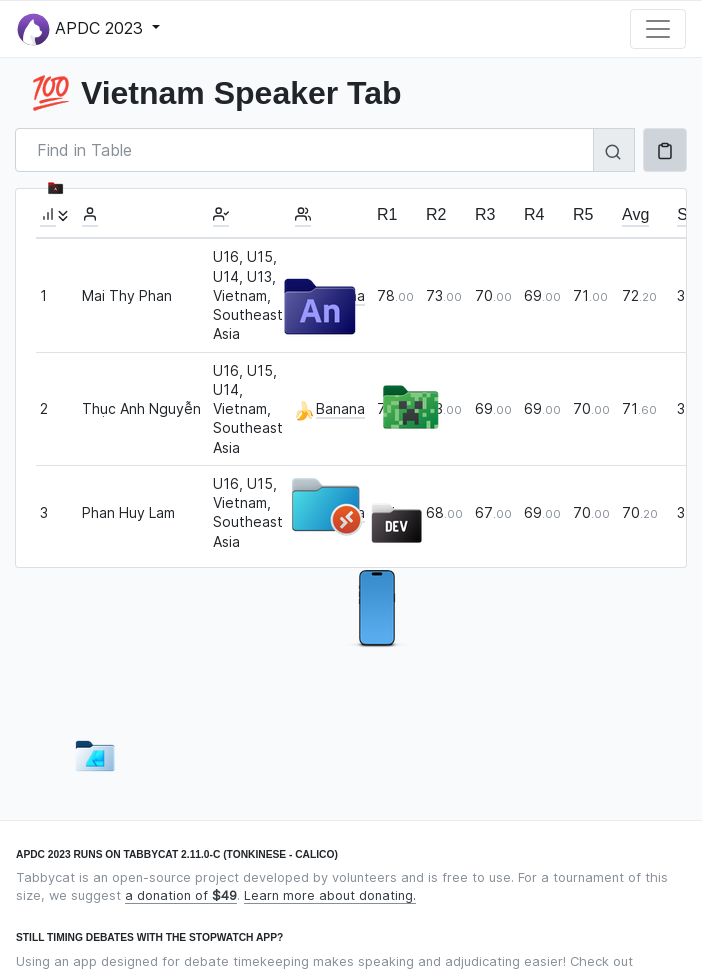  What do you see at coordinates (319, 308) in the screenshot?
I see `open adobe animate project files folder` at bounding box center [319, 308].